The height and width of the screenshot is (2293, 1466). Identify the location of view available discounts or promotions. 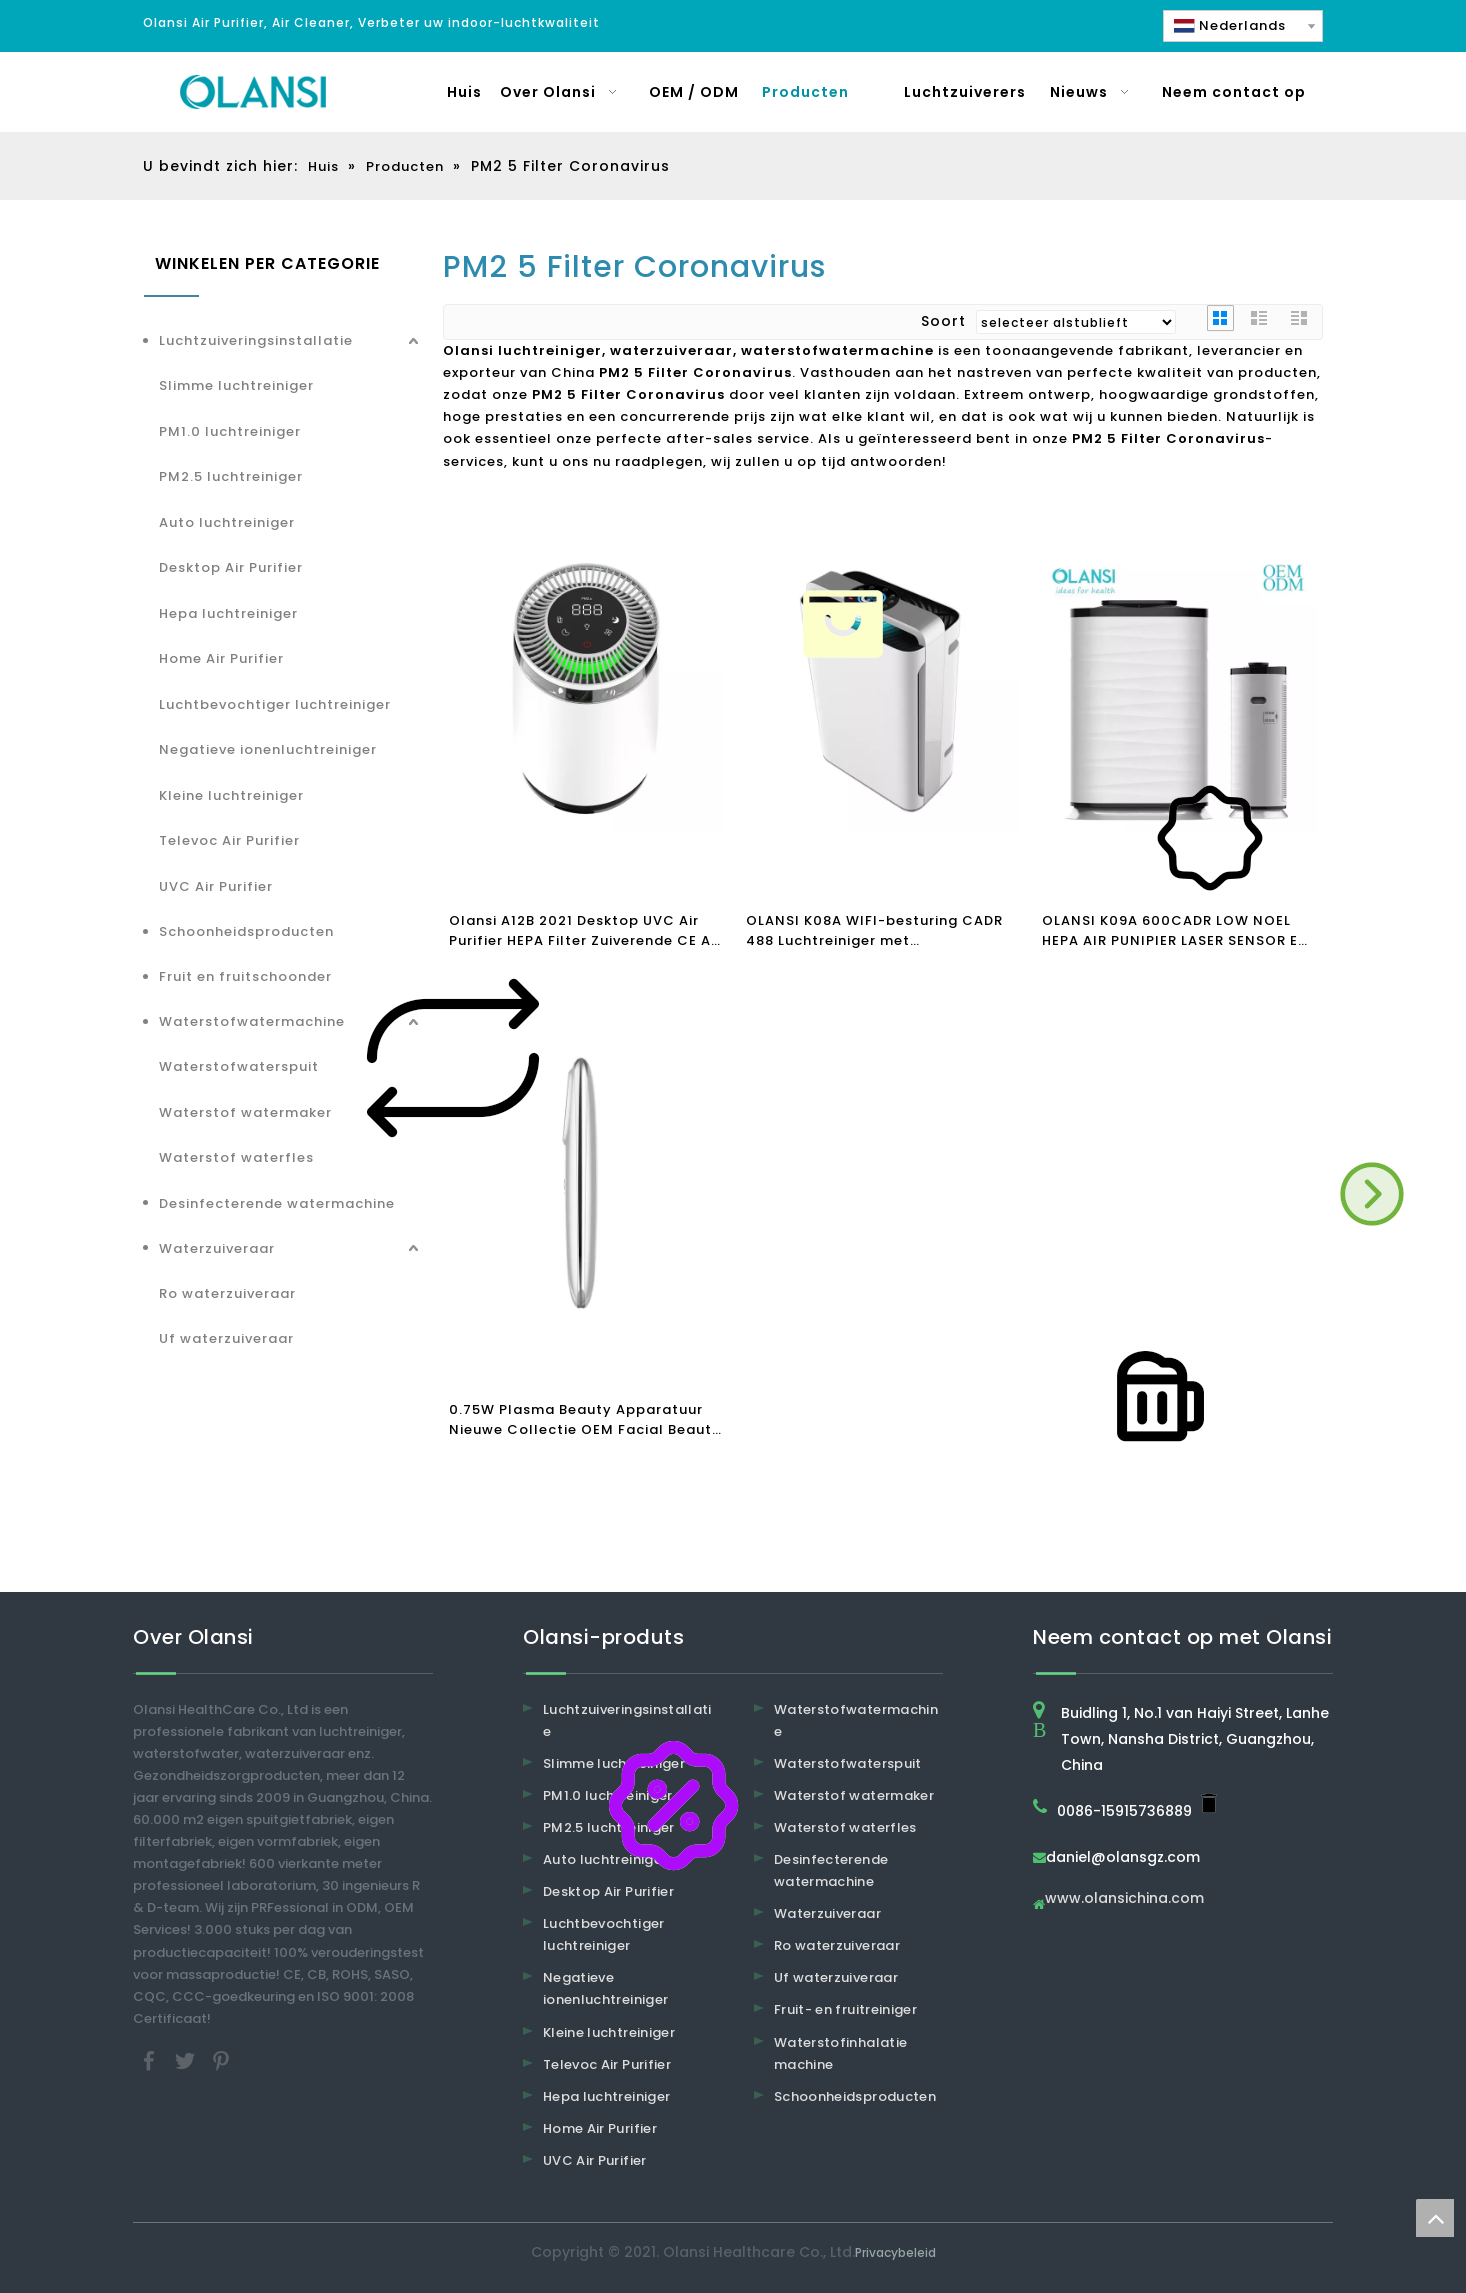
(673, 1805).